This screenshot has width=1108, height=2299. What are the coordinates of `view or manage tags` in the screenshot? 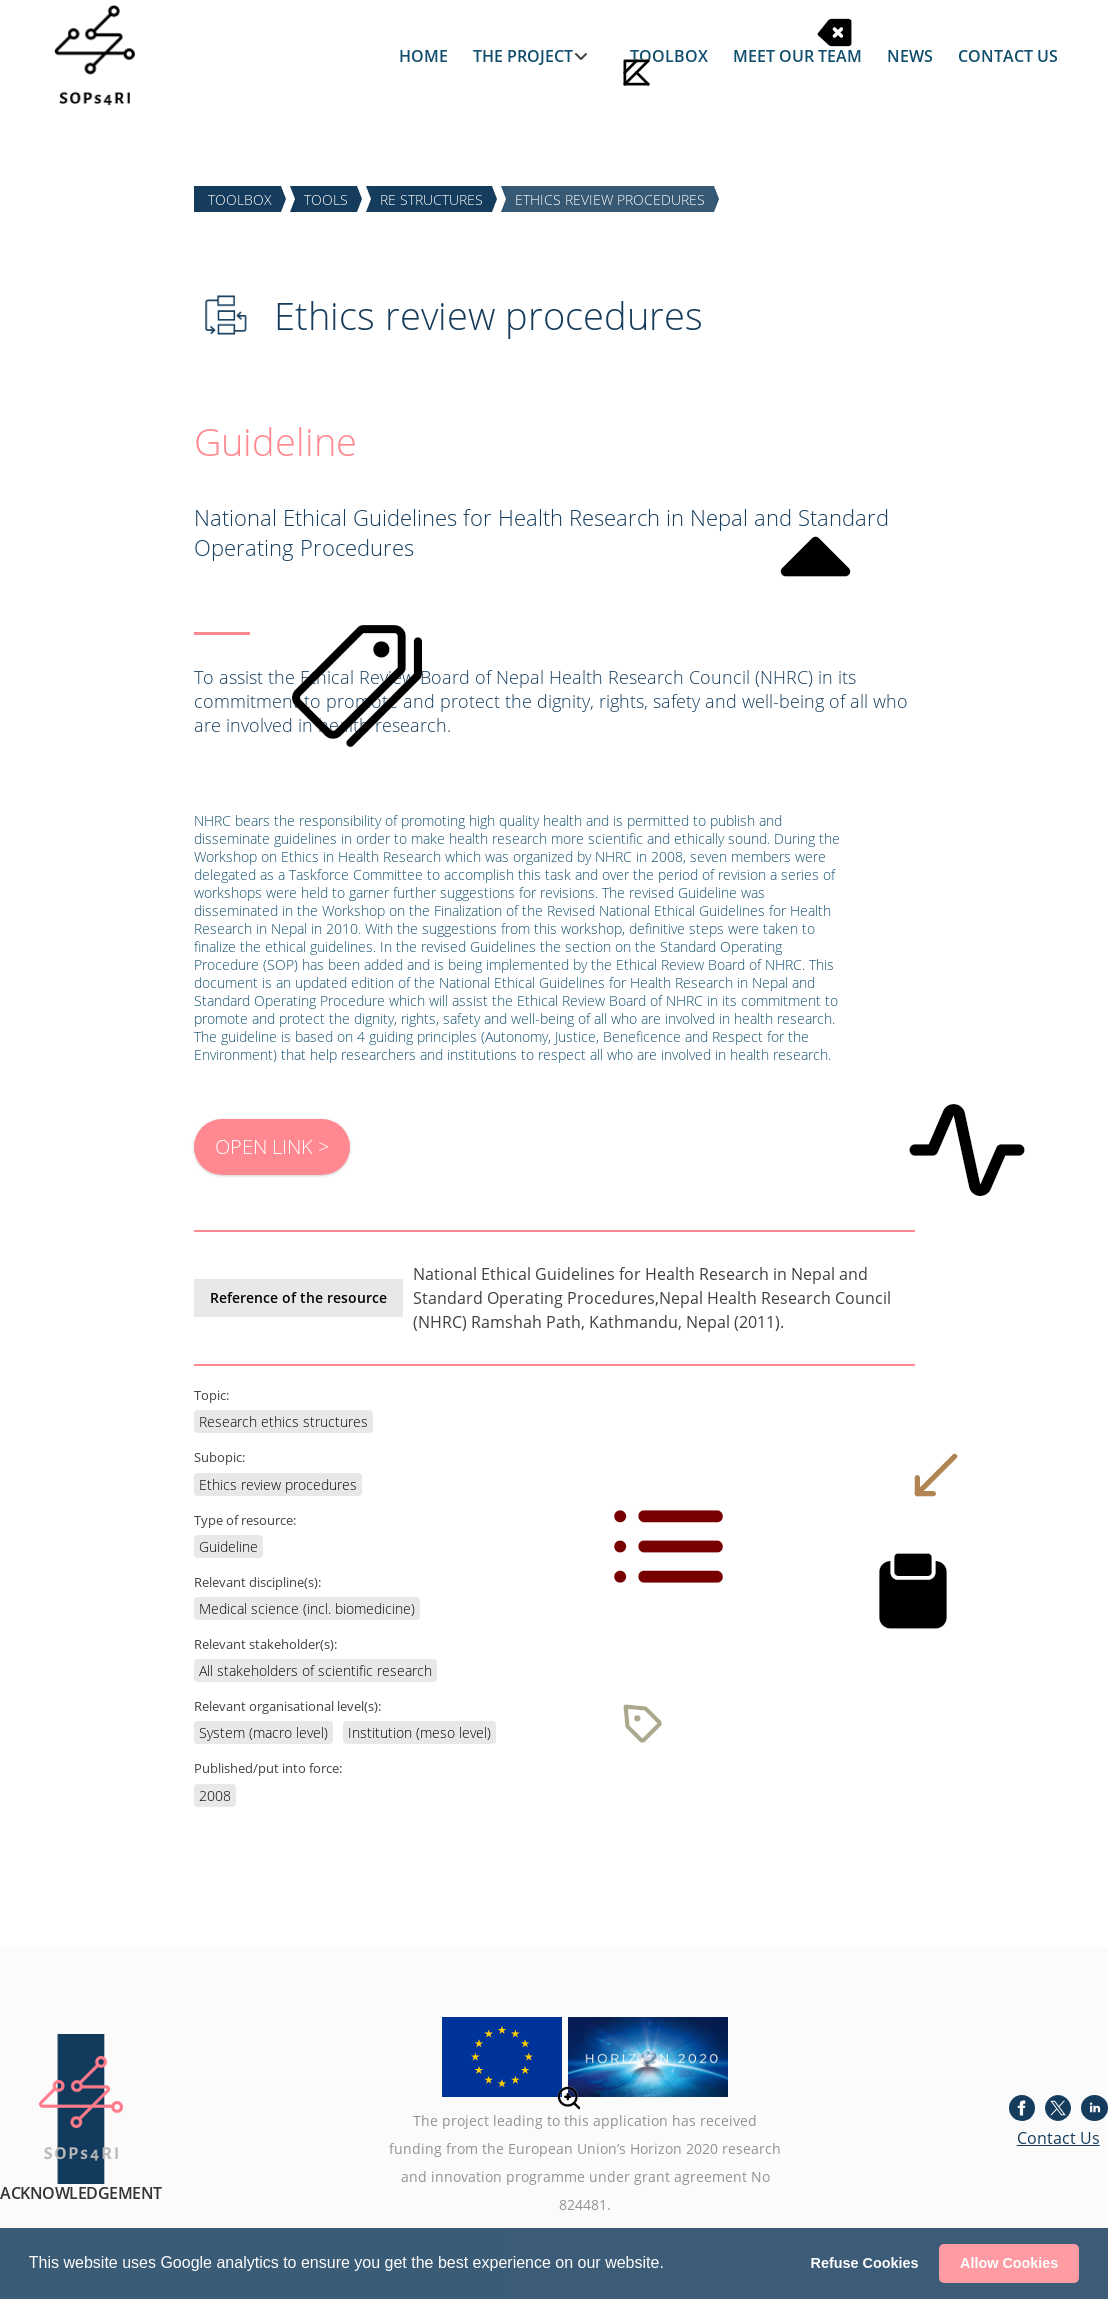 It's located at (640, 1721).